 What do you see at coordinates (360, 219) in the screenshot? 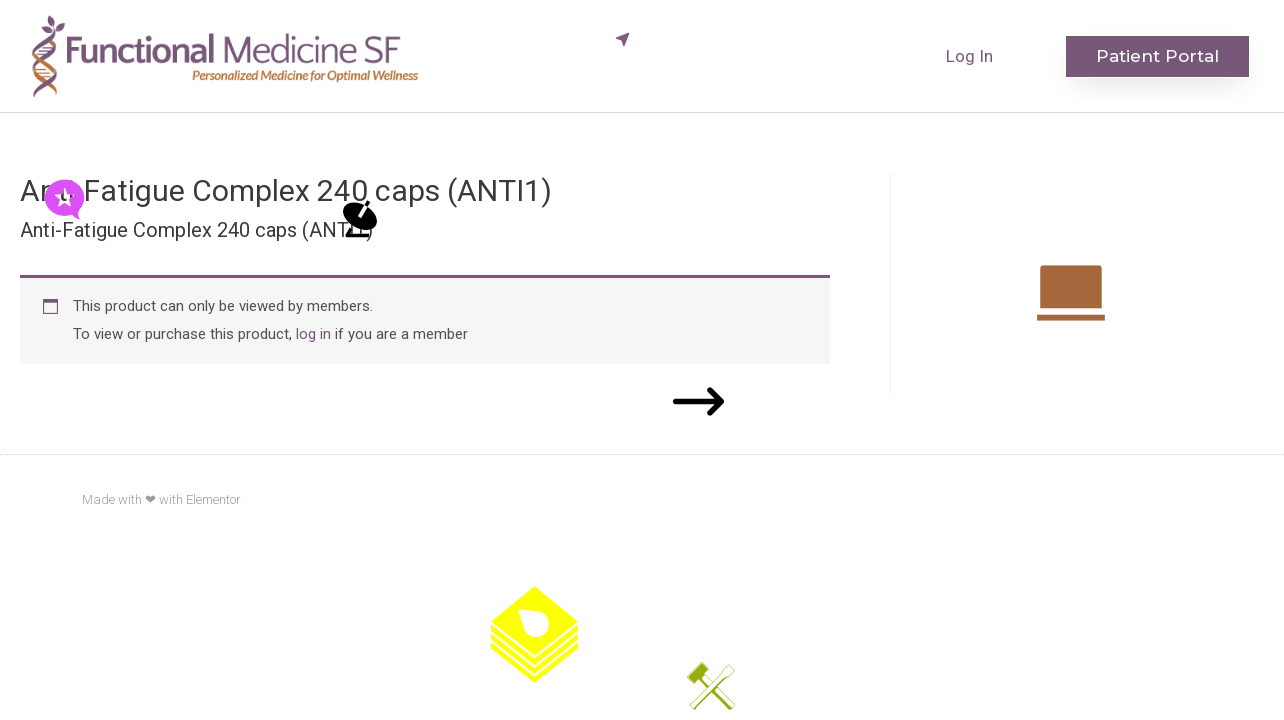
I see `access radar or scanning features` at bounding box center [360, 219].